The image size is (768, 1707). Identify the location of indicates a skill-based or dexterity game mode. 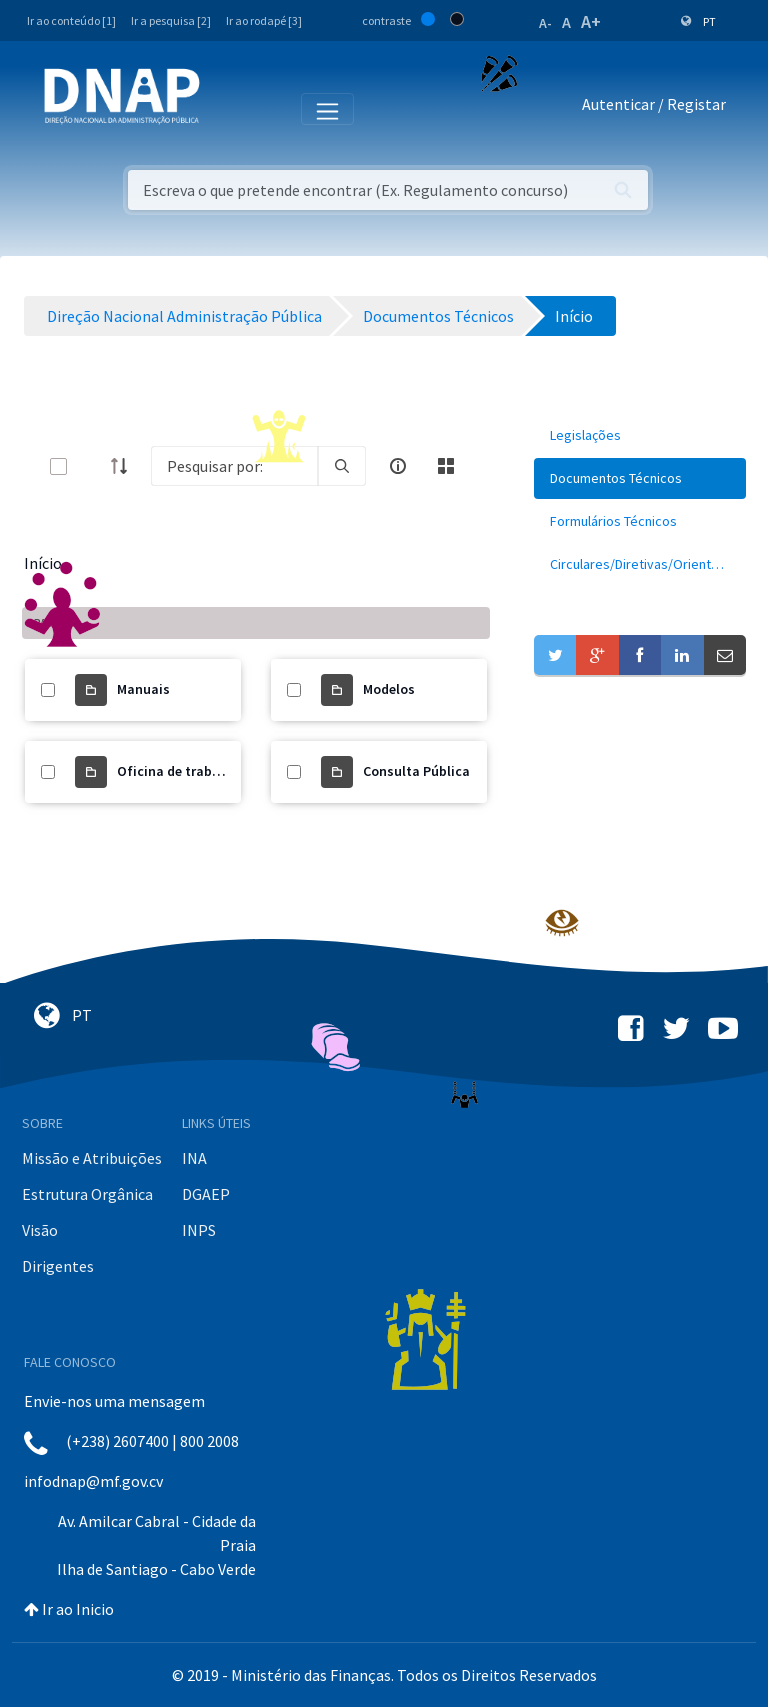
(61, 604).